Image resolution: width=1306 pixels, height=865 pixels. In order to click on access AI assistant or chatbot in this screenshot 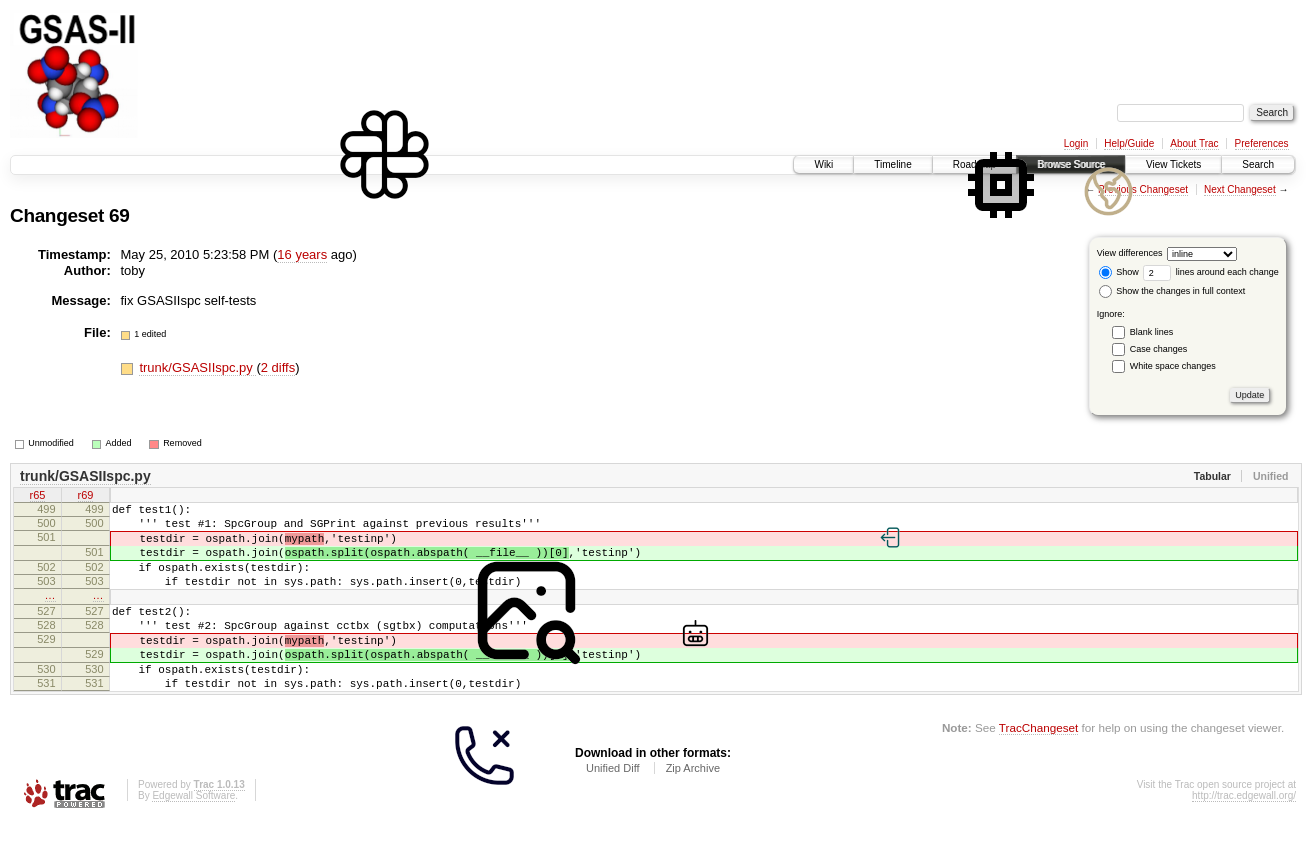, I will do `click(695, 634)`.